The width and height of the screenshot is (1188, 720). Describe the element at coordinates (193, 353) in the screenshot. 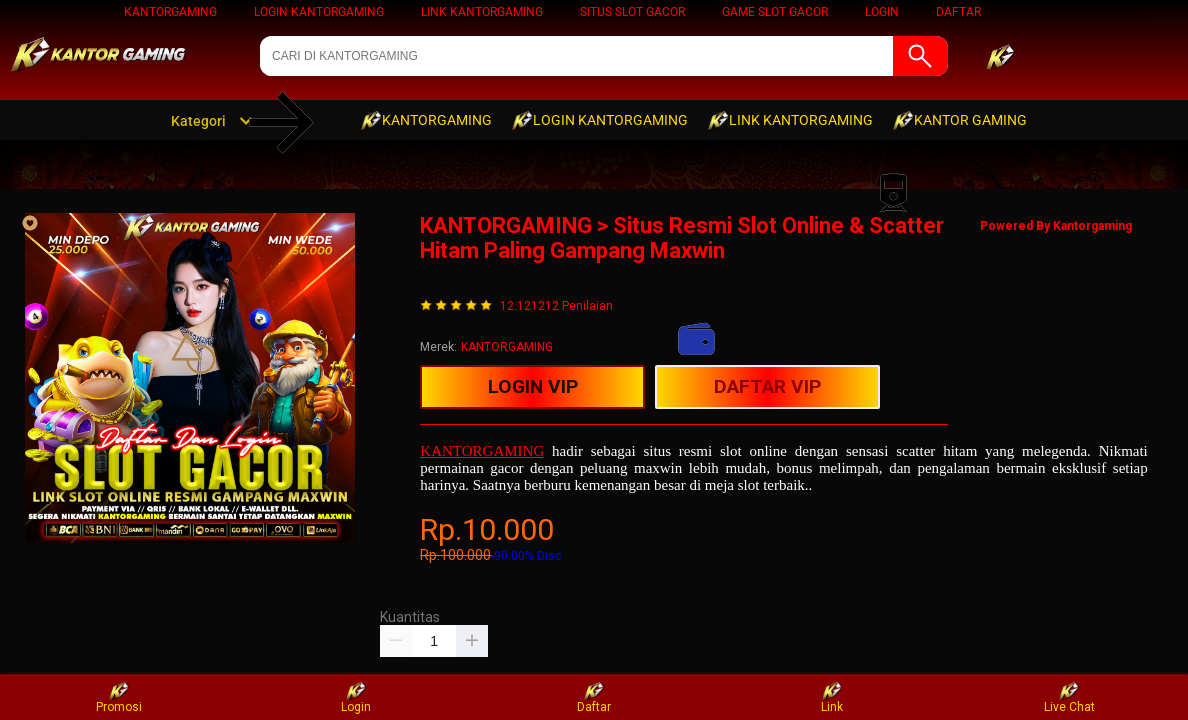

I see `access shape tools or drawing options` at that location.